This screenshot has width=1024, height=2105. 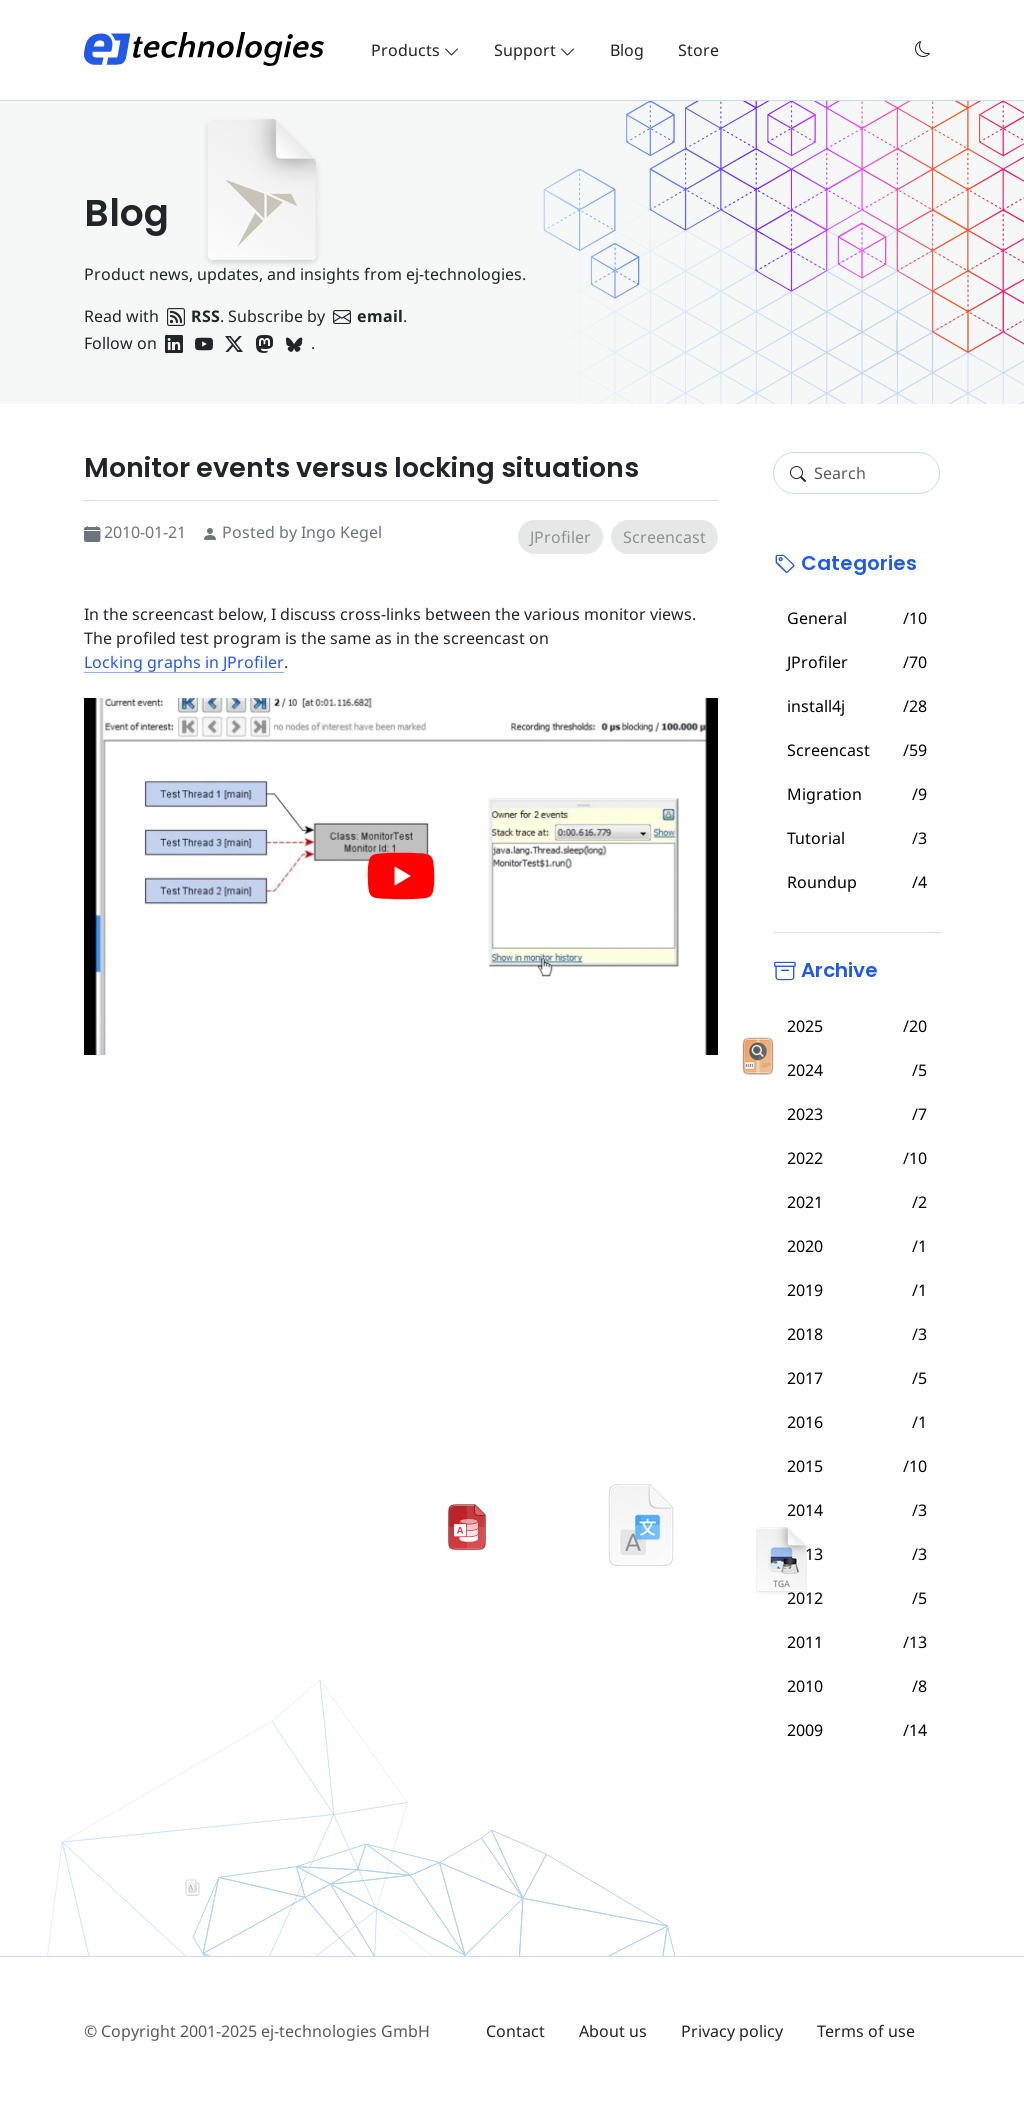 I want to click on snap package file type indicator, so click(x=262, y=192).